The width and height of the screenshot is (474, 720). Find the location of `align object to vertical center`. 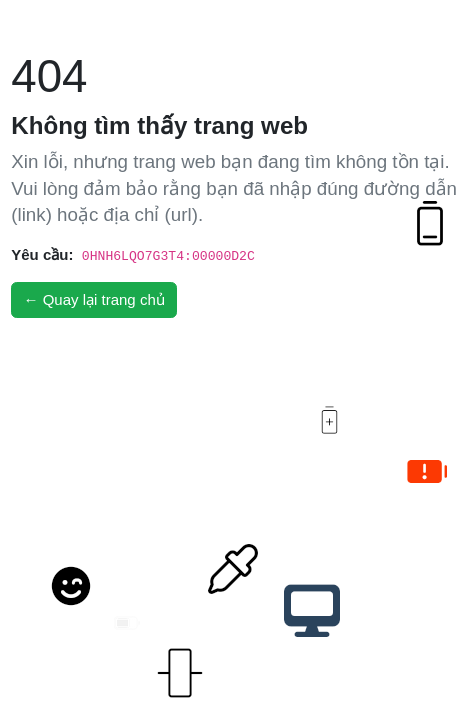

align object to vertical center is located at coordinates (180, 673).